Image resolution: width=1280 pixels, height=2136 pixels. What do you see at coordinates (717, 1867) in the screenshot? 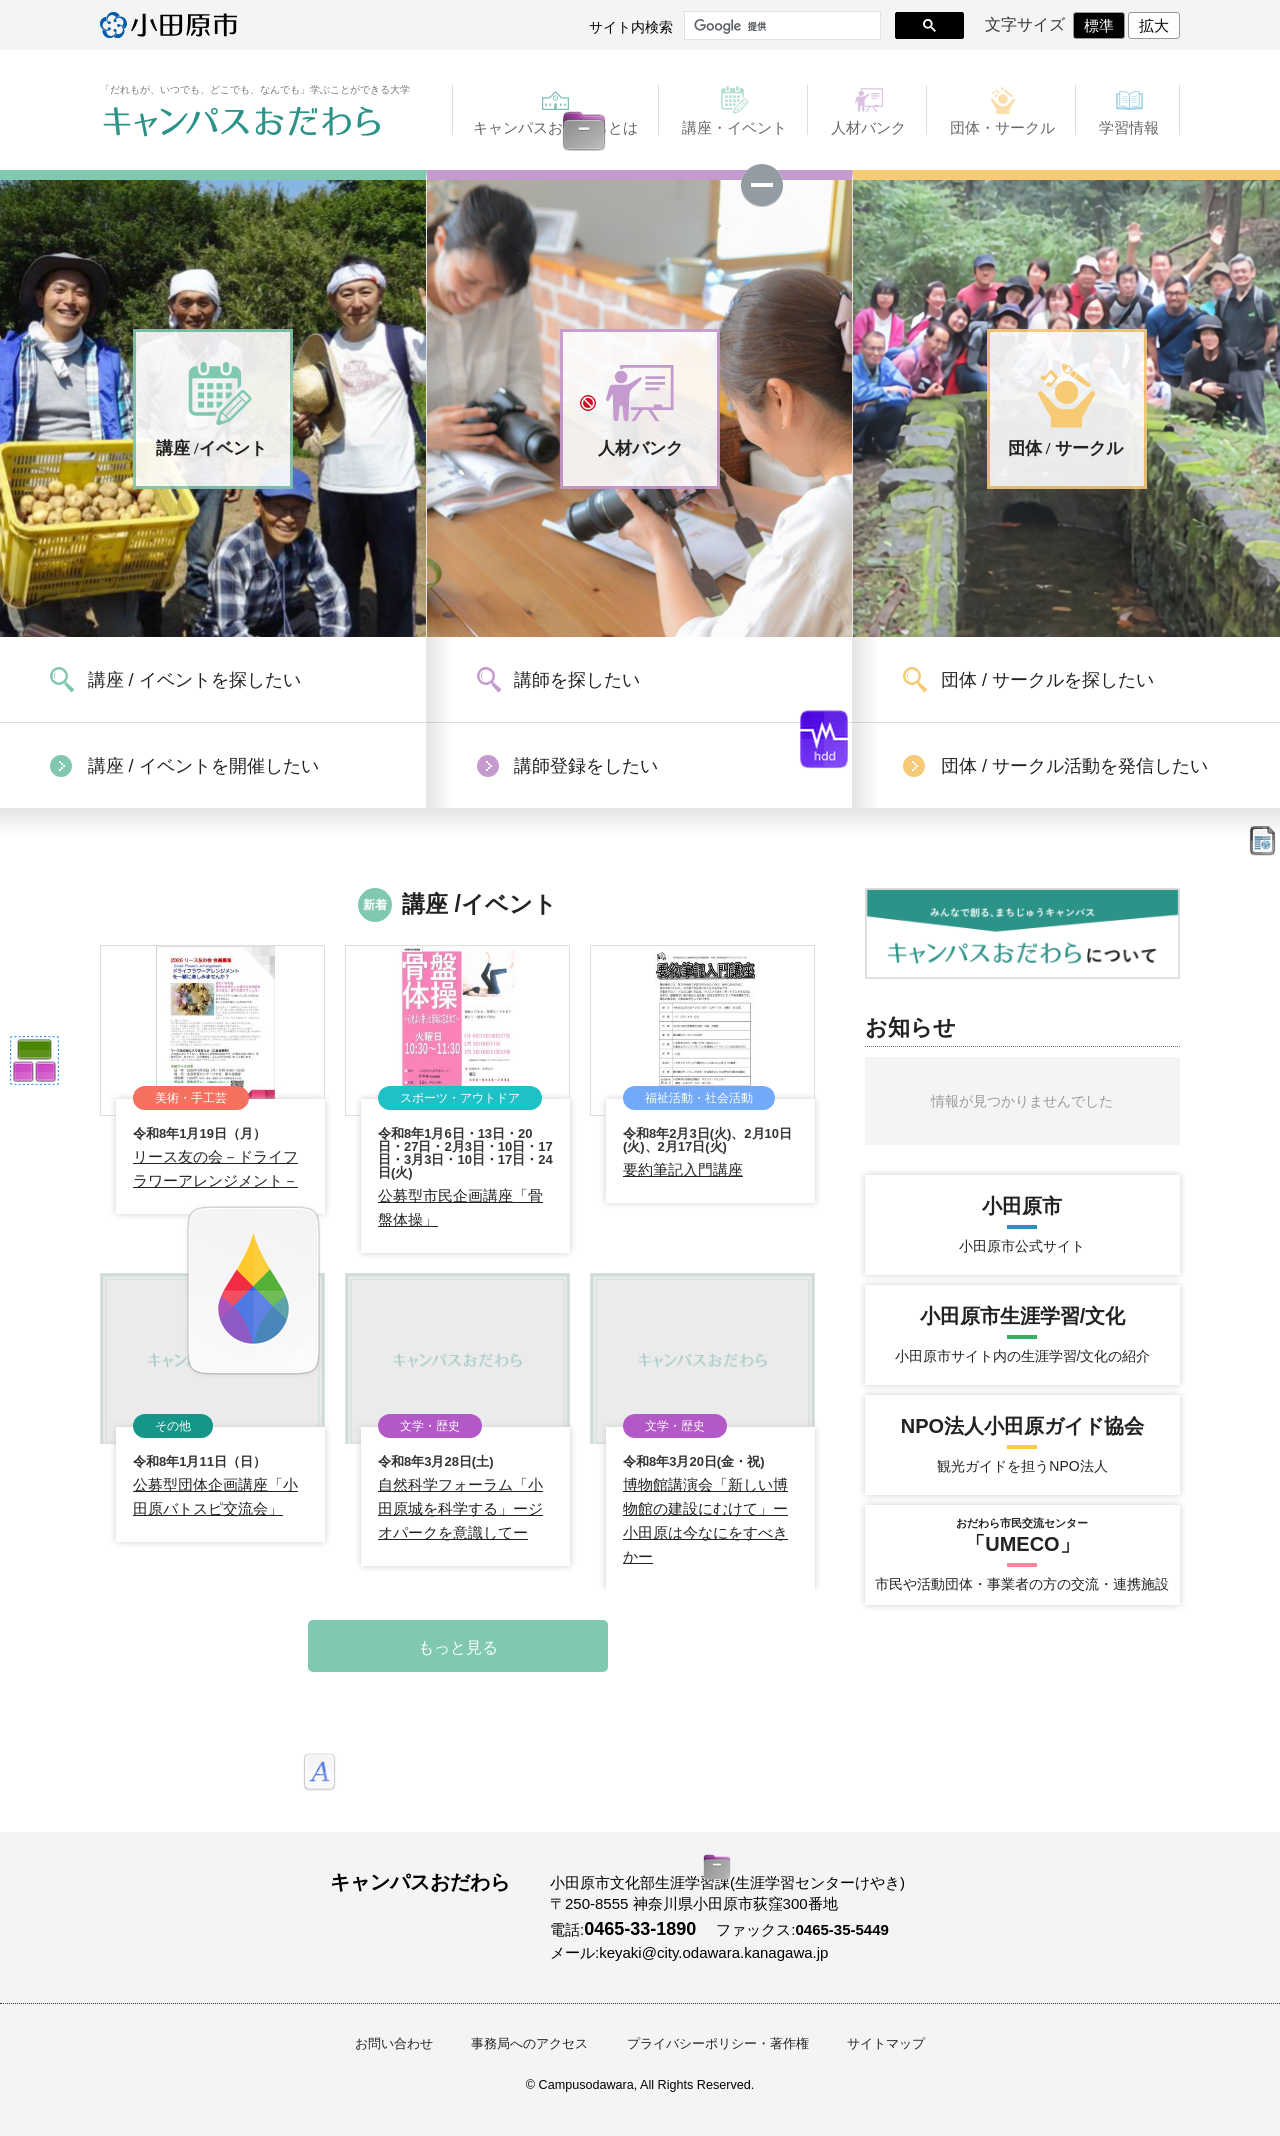
I see `open the file manager application` at bounding box center [717, 1867].